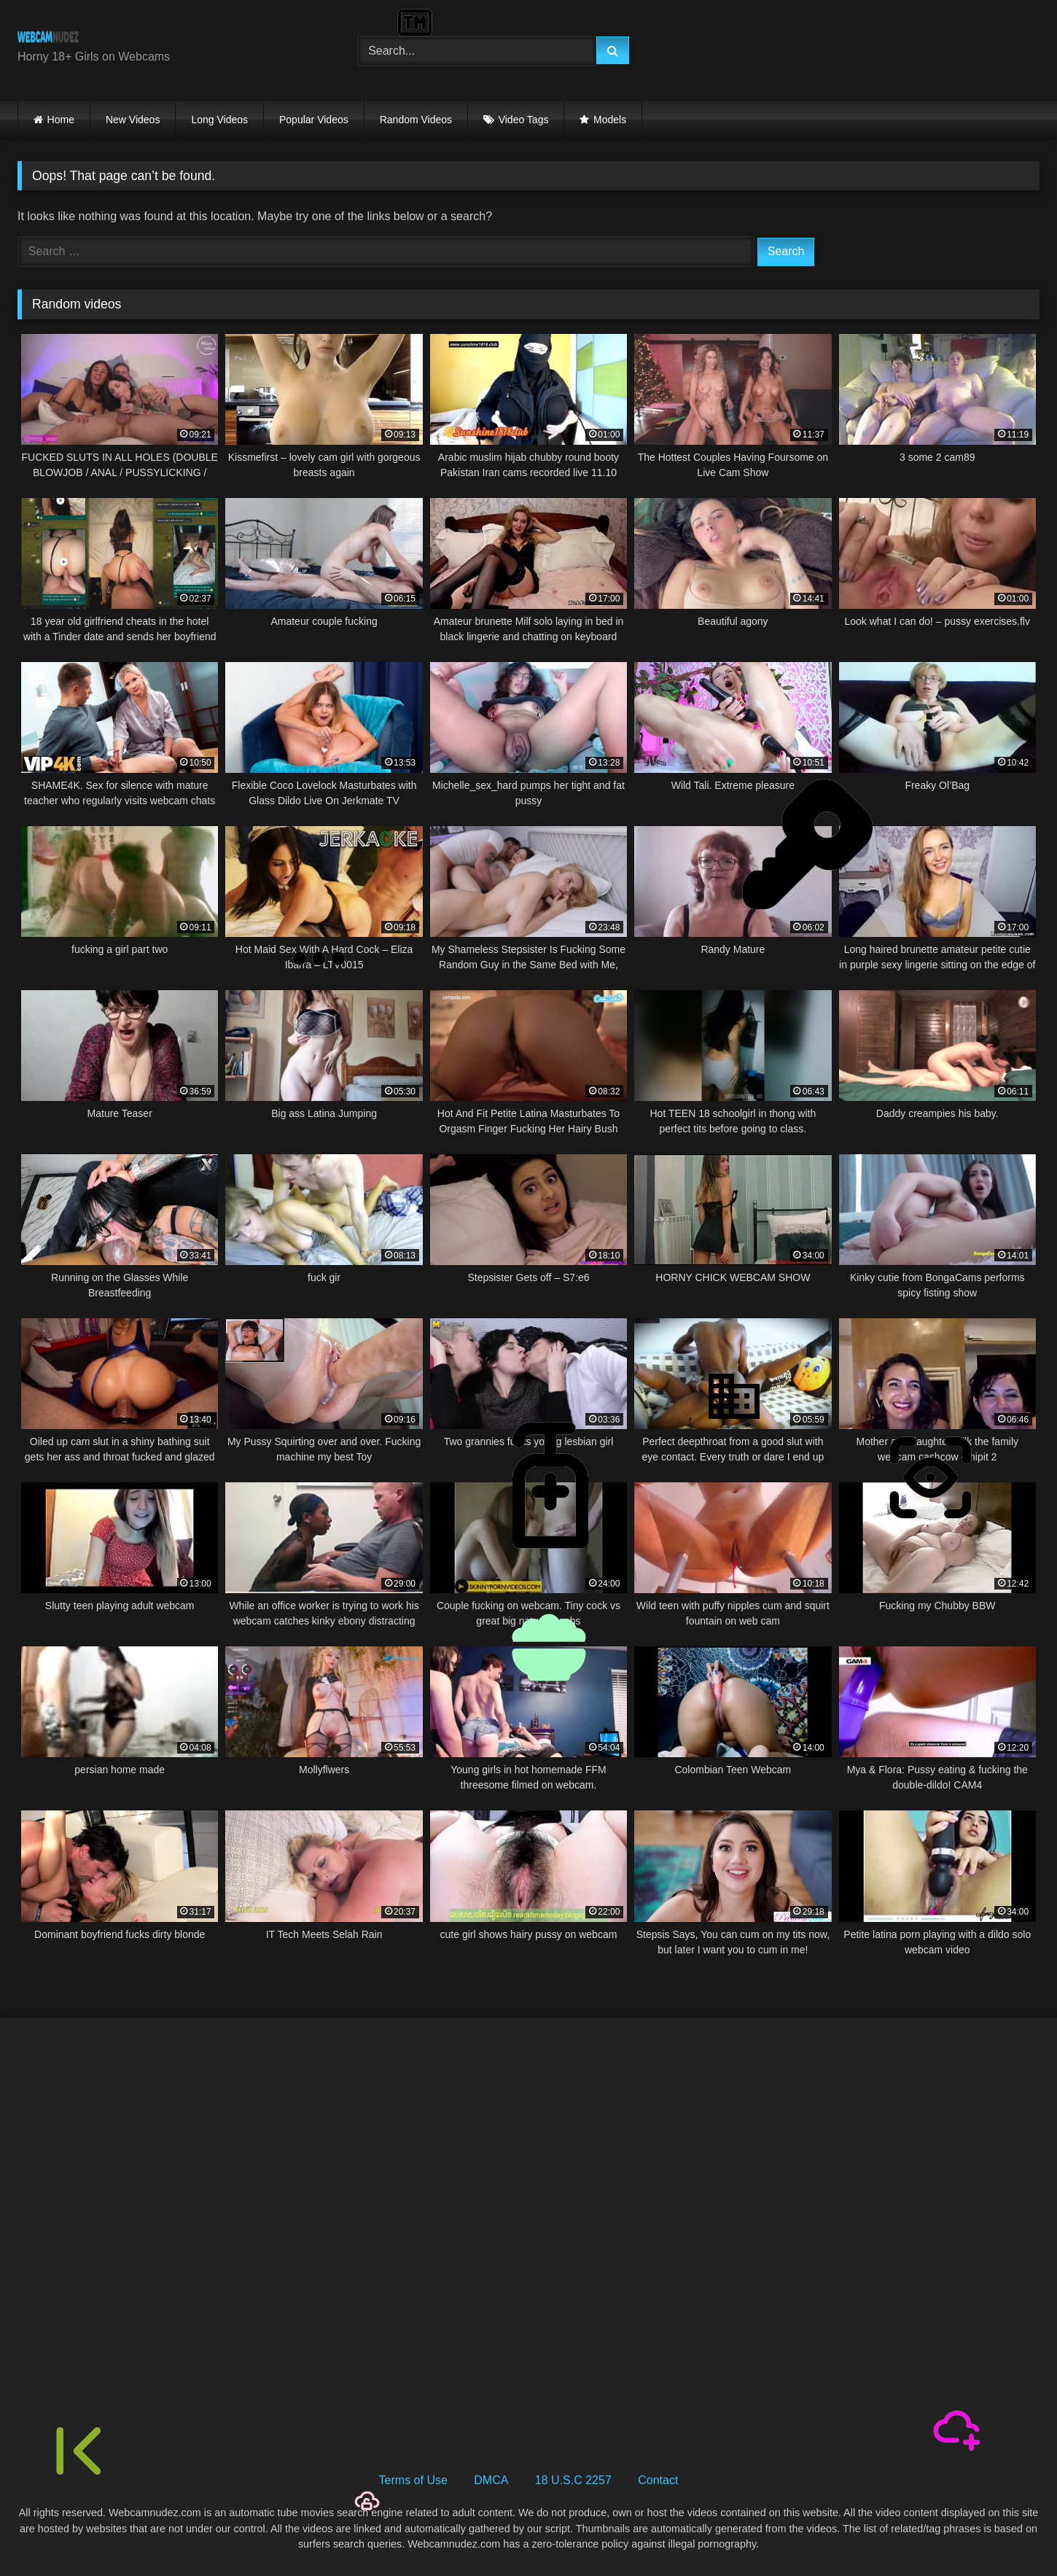  Describe the element at coordinates (319, 958) in the screenshot. I see `open more options menu` at that location.